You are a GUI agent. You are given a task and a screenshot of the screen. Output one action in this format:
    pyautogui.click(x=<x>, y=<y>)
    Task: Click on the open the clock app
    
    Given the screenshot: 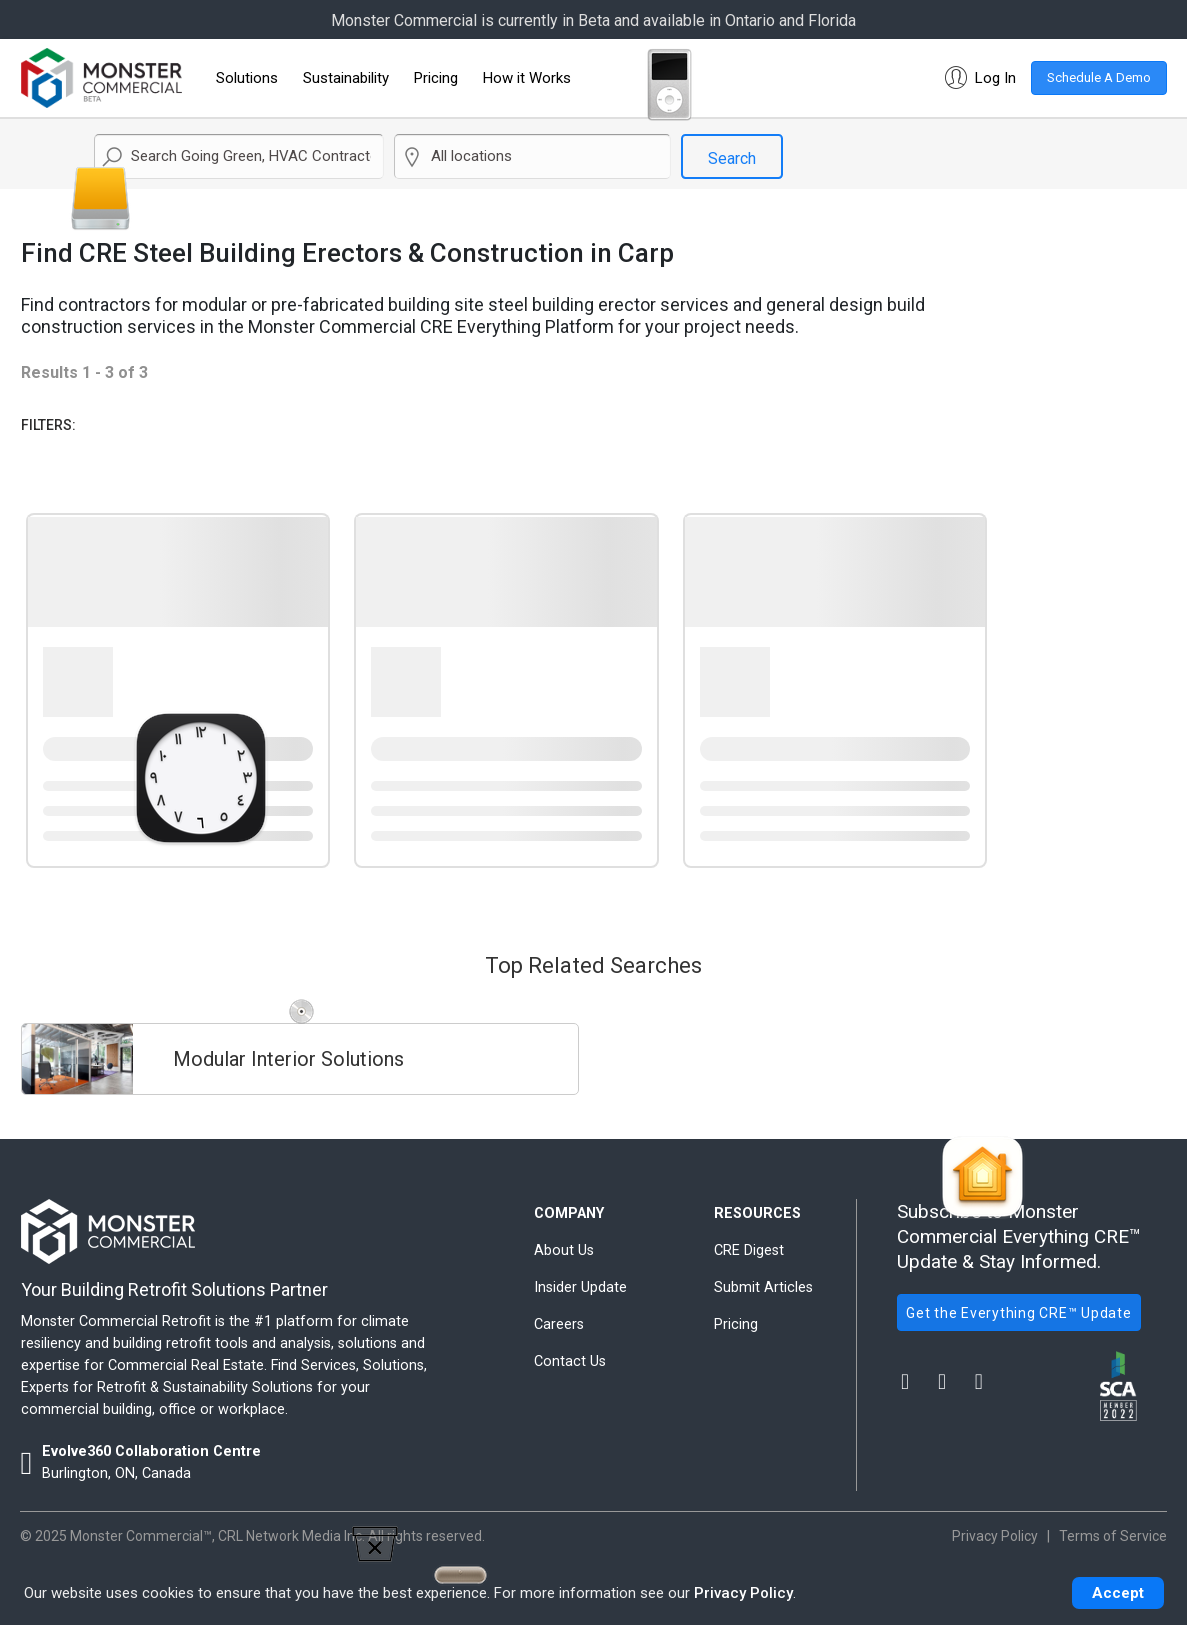 What is the action you would take?
    pyautogui.click(x=201, y=778)
    